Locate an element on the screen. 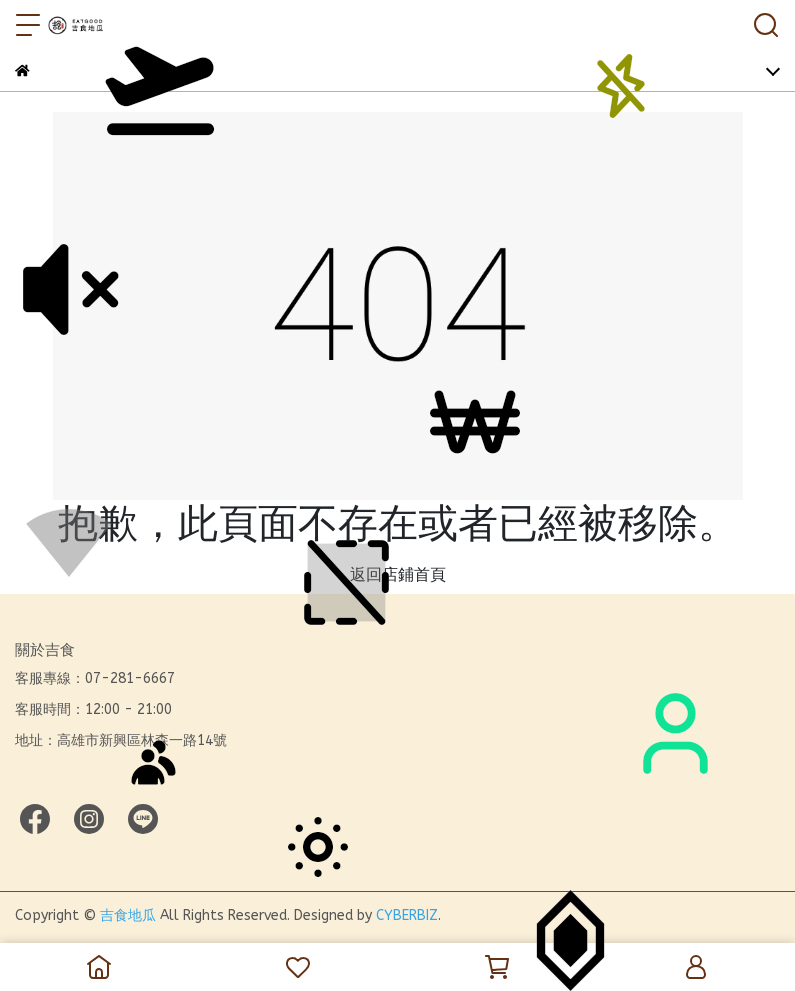 This screenshot has height=991, width=795. indicates no wifi signal available is located at coordinates (69, 542).